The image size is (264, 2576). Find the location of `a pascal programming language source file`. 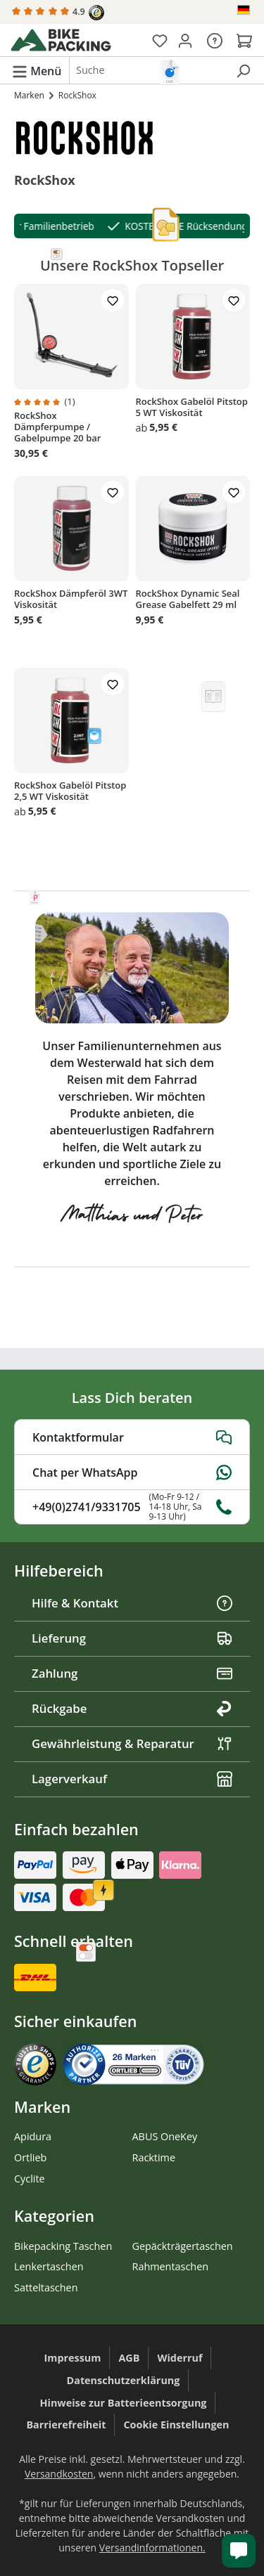

a pascal programming language source file is located at coordinates (34, 898).